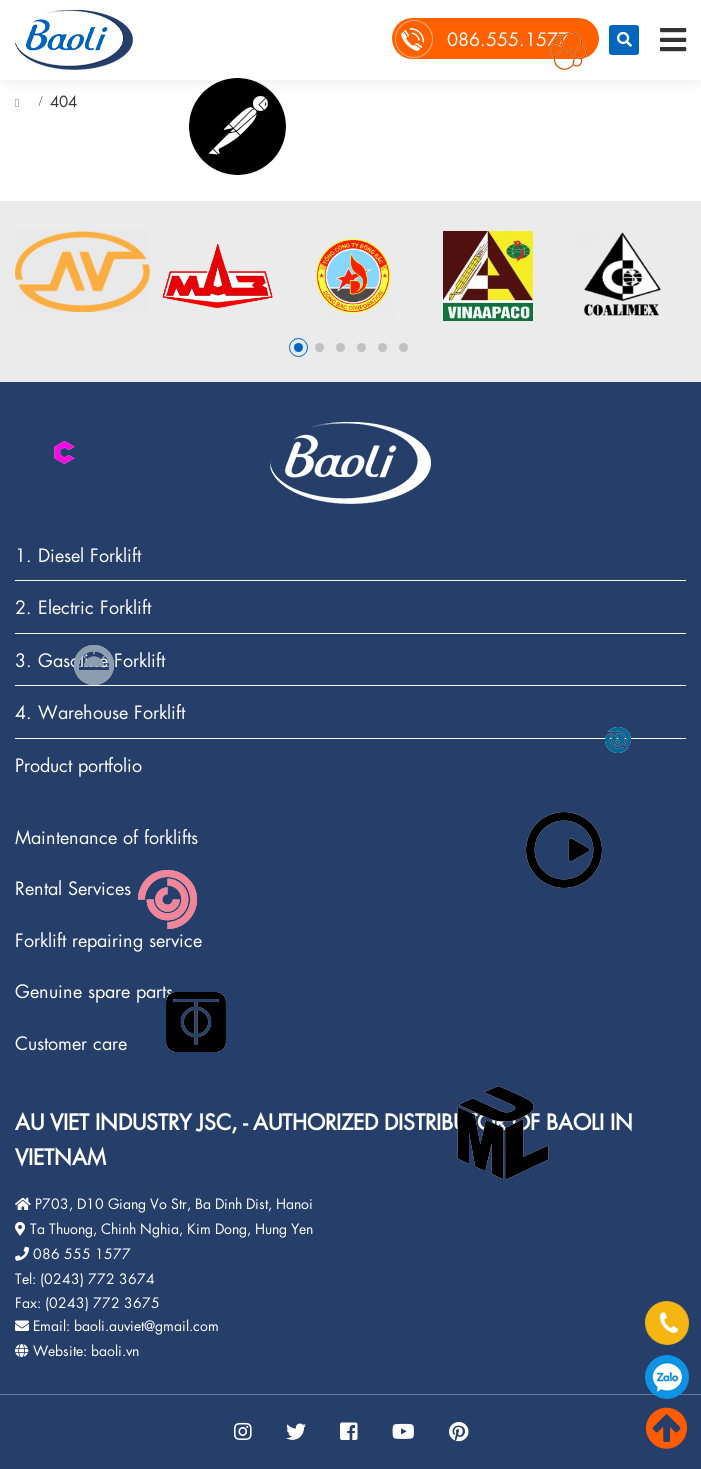 This screenshot has width=701, height=1469. Describe the element at coordinates (564, 850) in the screenshot. I see `steinberg brand logo` at that location.